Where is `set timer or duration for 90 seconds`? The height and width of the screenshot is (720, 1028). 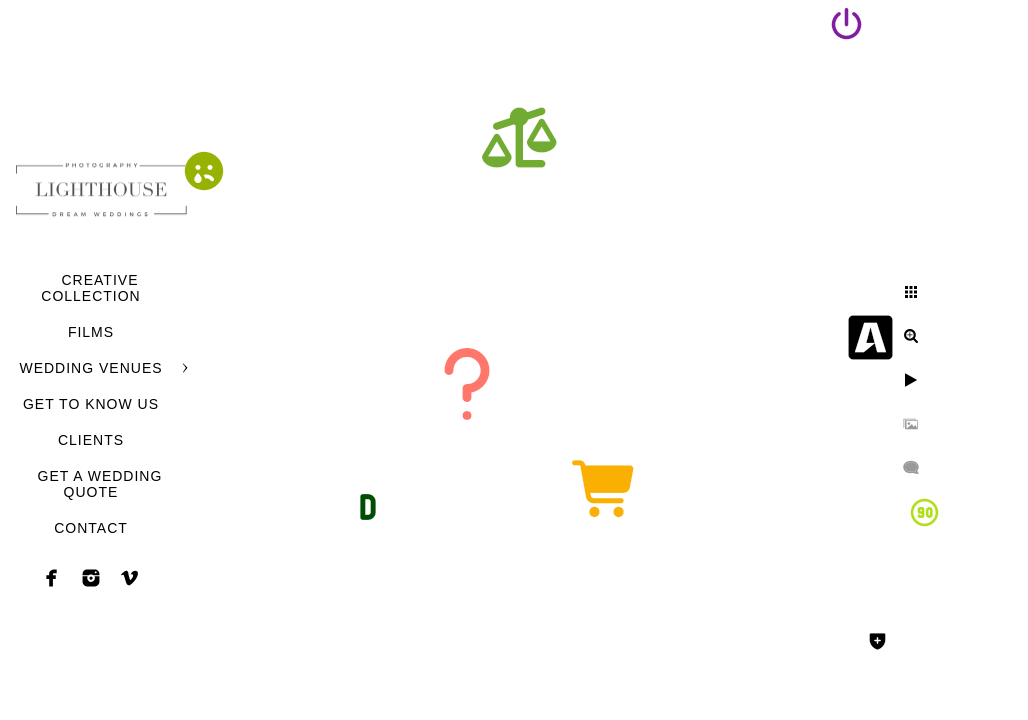
set timer or duration for 90 seconds is located at coordinates (924, 512).